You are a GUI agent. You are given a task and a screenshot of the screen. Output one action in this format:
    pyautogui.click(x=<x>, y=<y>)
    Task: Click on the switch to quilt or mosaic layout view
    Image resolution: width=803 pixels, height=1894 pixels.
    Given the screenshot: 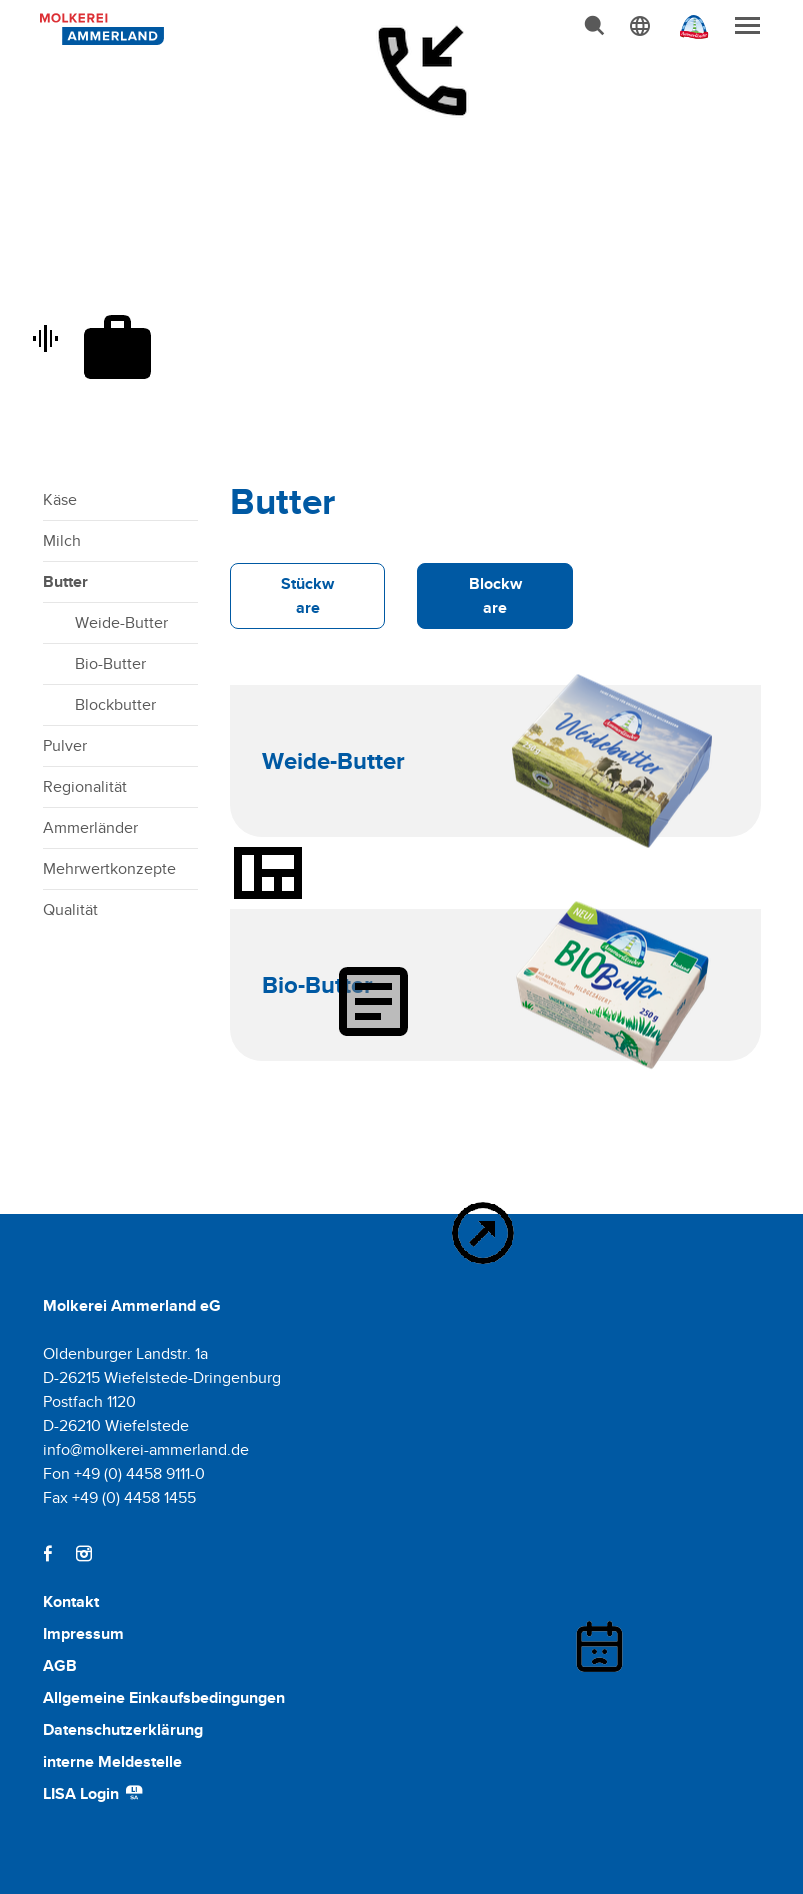 What is the action you would take?
    pyautogui.click(x=266, y=875)
    